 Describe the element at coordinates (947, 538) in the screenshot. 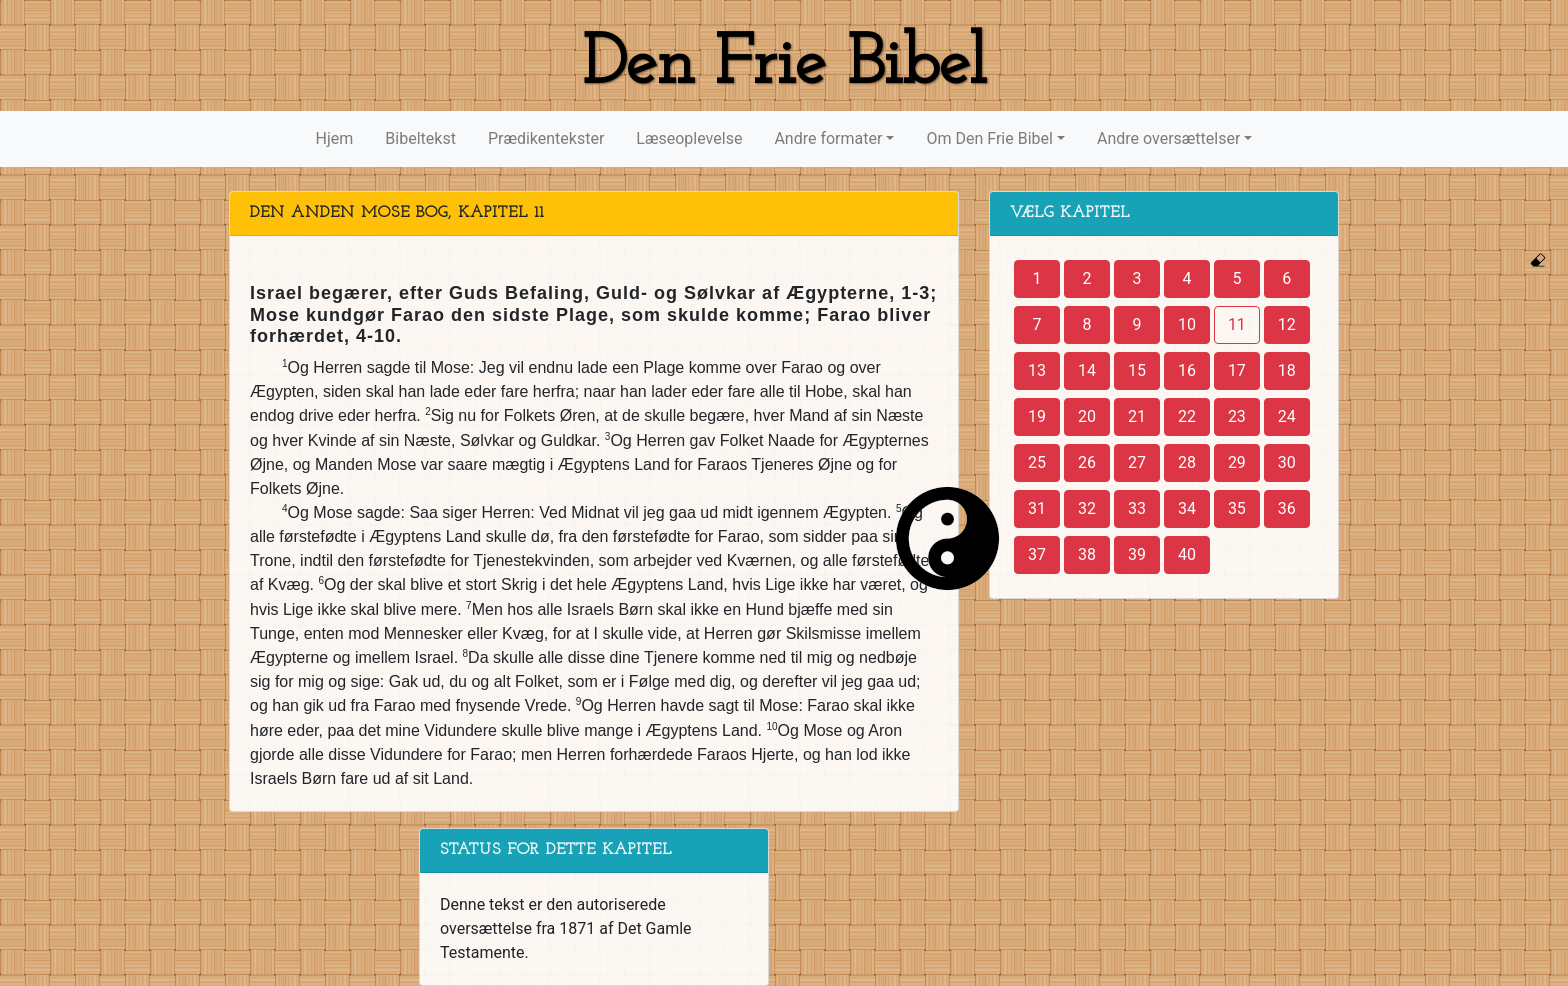

I see `toggle between light and dark mode` at that location.